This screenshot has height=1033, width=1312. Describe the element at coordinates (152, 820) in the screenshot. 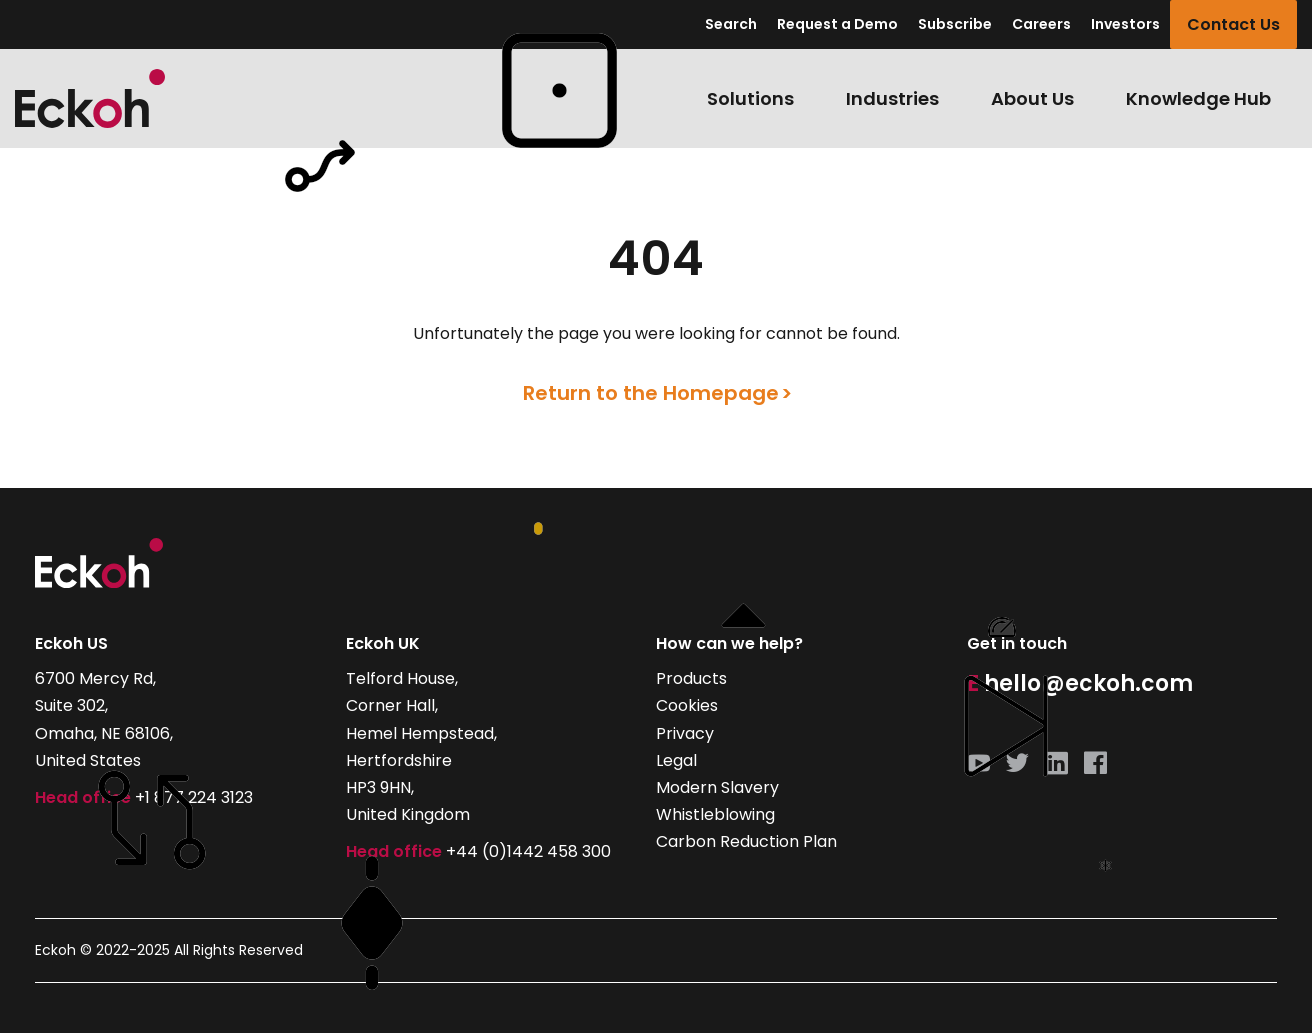

I see `view code differences between versions` at that location.